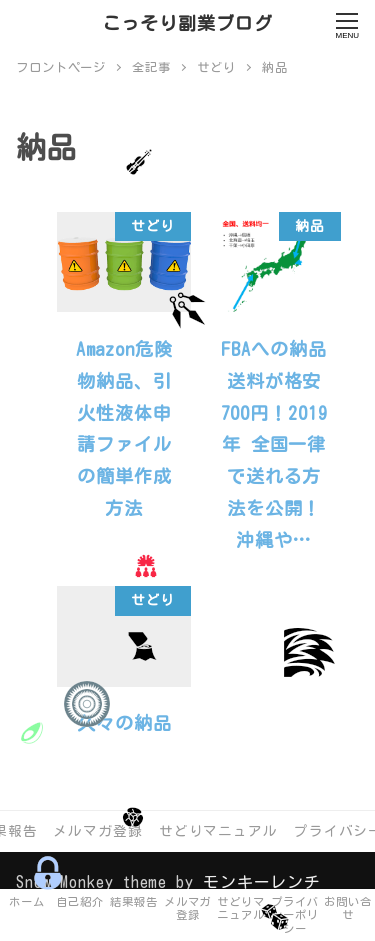 This screenshot has height=941, width=375. What do you see at coordinates (87, 704) in the screenshot?
I see `decorative mandala or loading spinner element` at bounding box center [87, 704].